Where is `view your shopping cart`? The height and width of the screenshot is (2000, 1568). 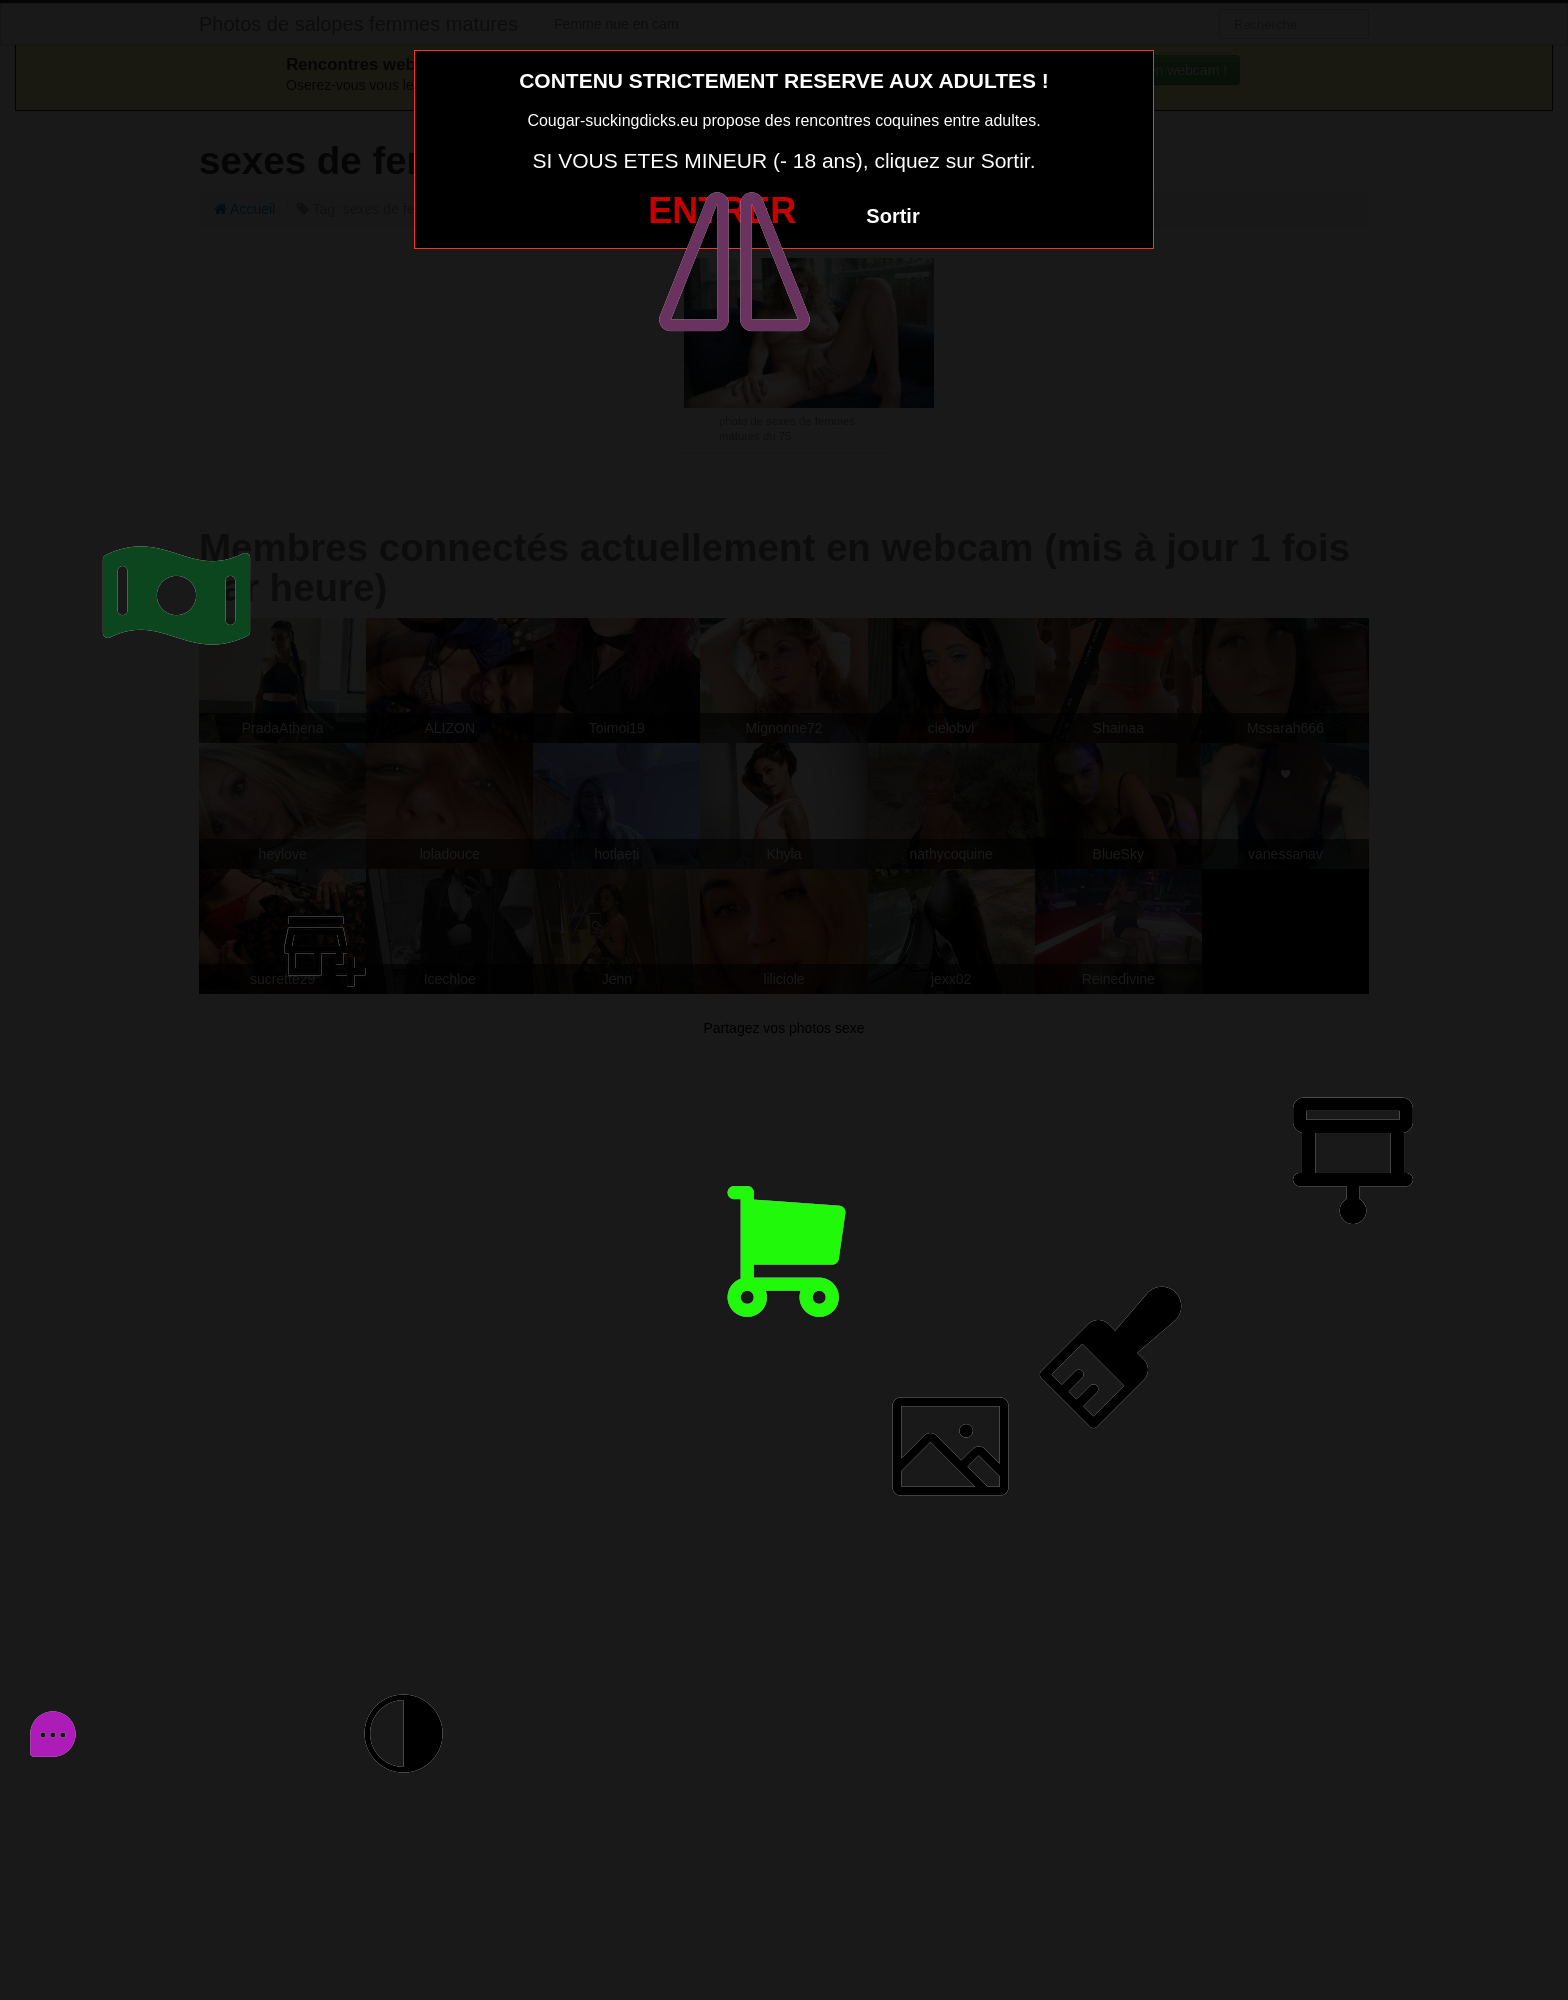 view your shopping cart is located at coordinates (786, 1251).